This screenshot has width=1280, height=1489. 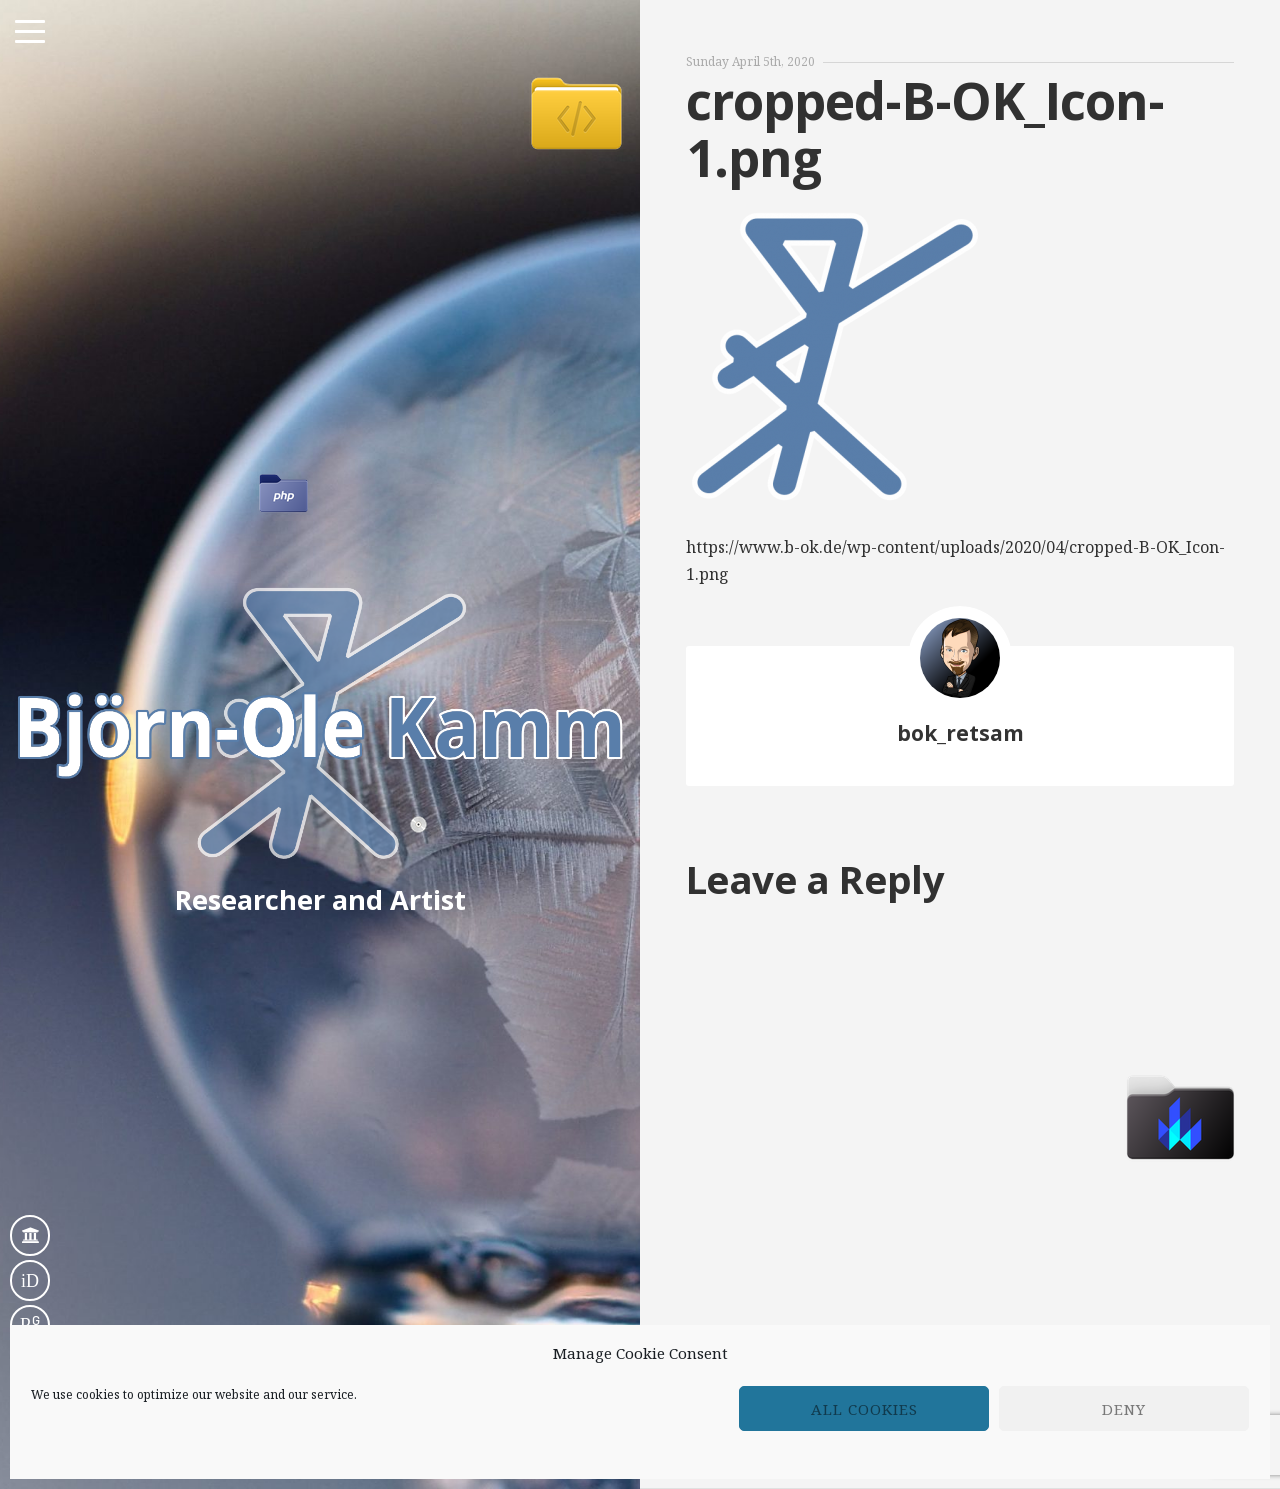 I want to click on open folder containing php files, so click(x=283, y=494).